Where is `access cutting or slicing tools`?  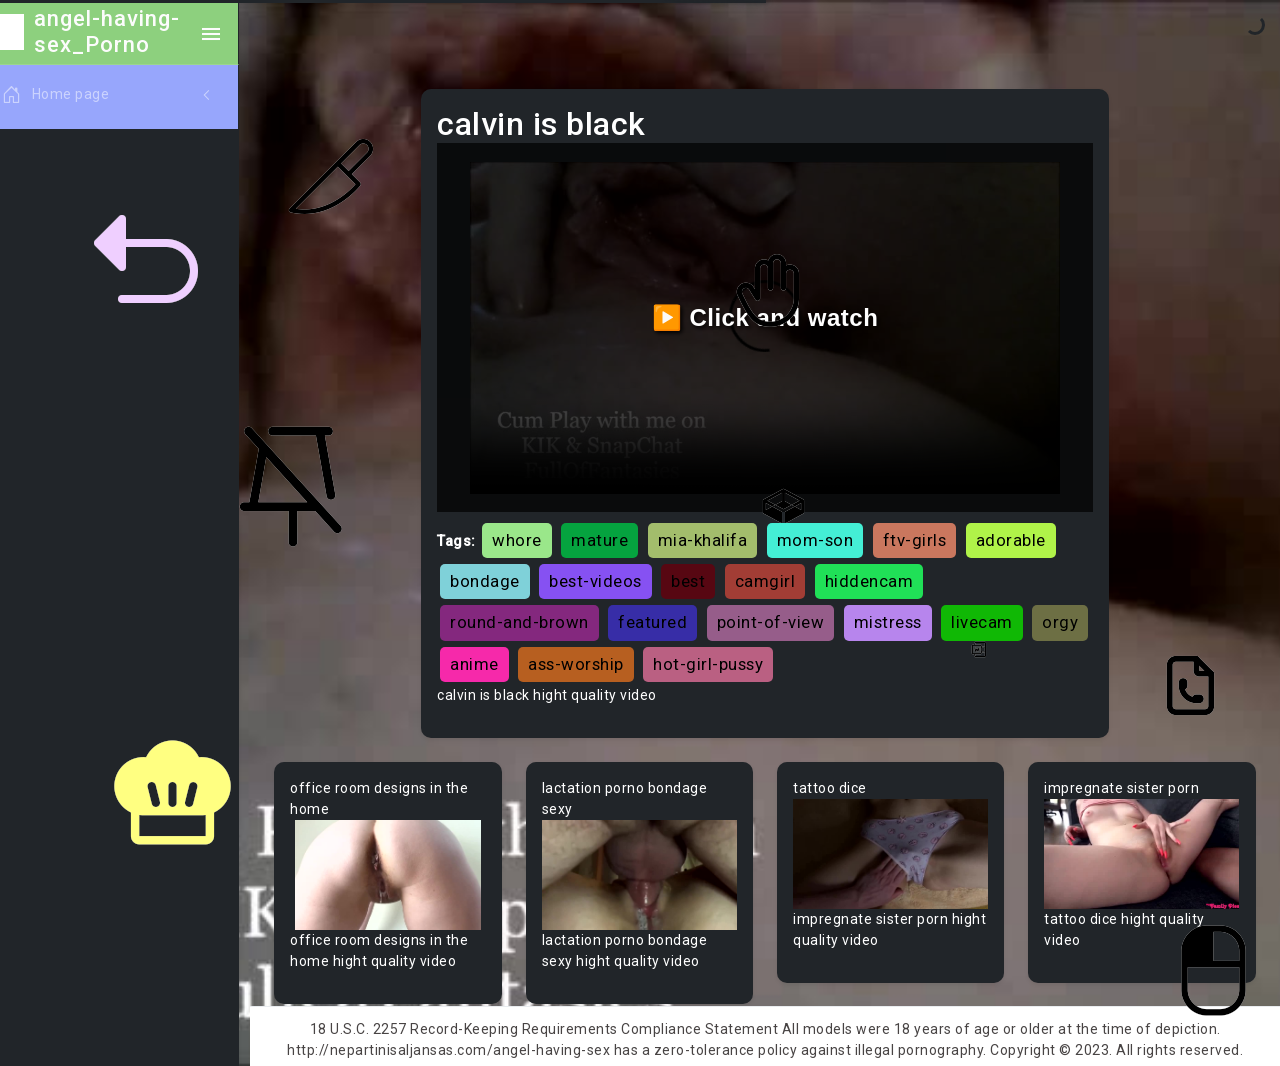 access cutting or slicing tools is located at coordinates (331, 178).